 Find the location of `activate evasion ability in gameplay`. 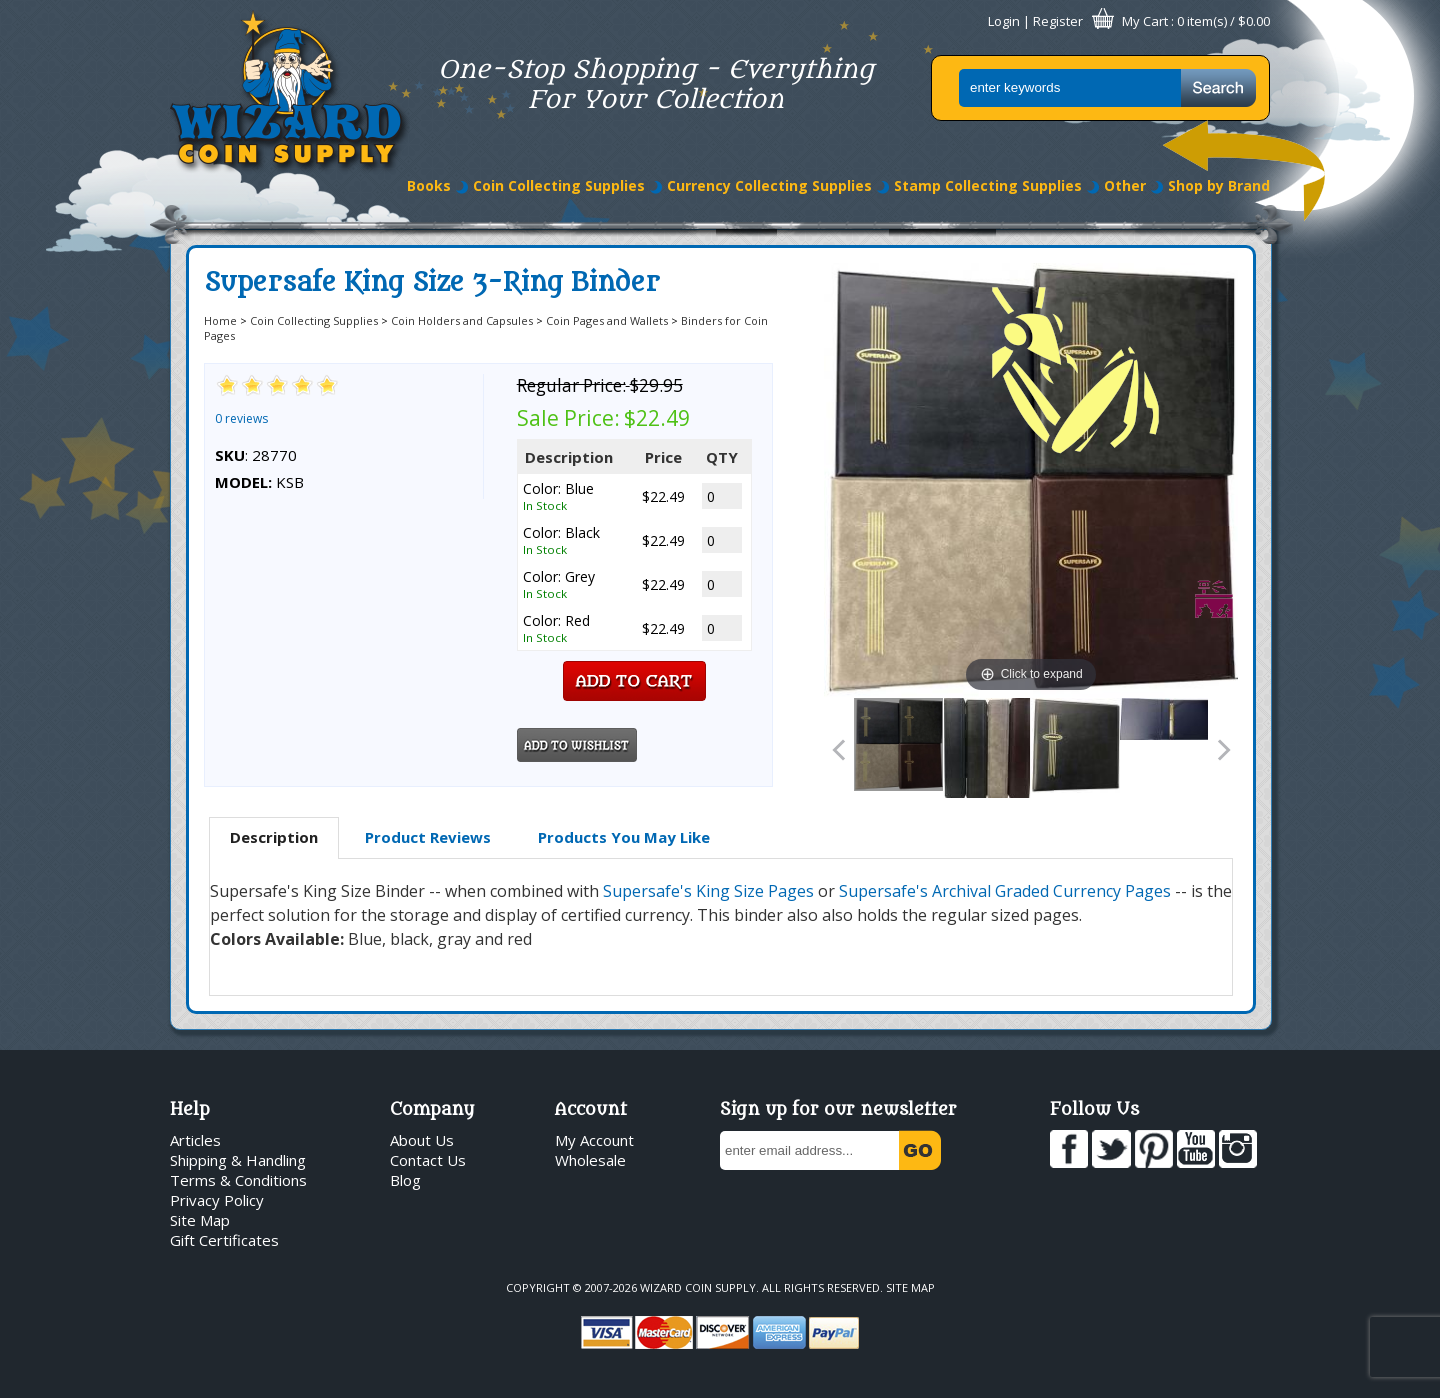

activate evasion ability in gameplay is located at coordinates (1214, 599).